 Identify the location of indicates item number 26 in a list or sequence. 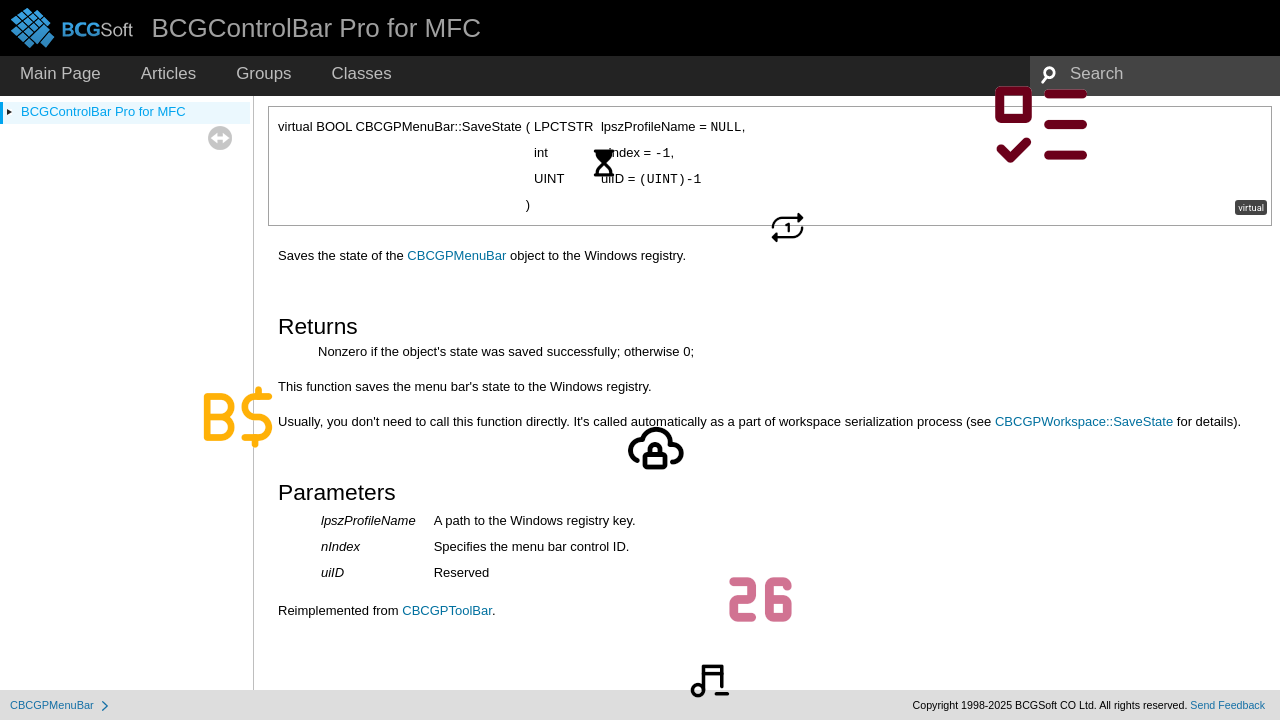
(760, 599).